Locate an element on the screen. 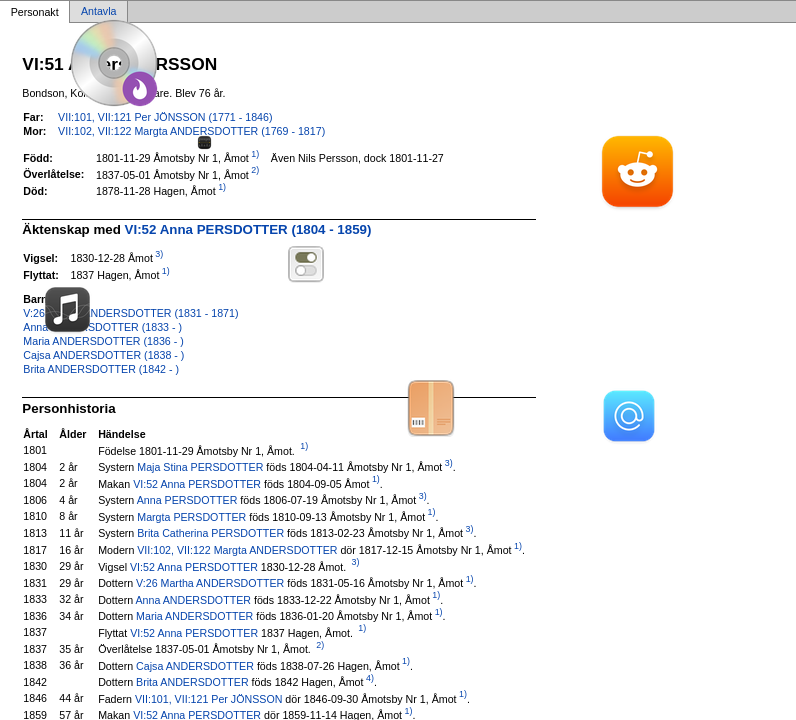  open package manager application is located at coordinates (431, 408).